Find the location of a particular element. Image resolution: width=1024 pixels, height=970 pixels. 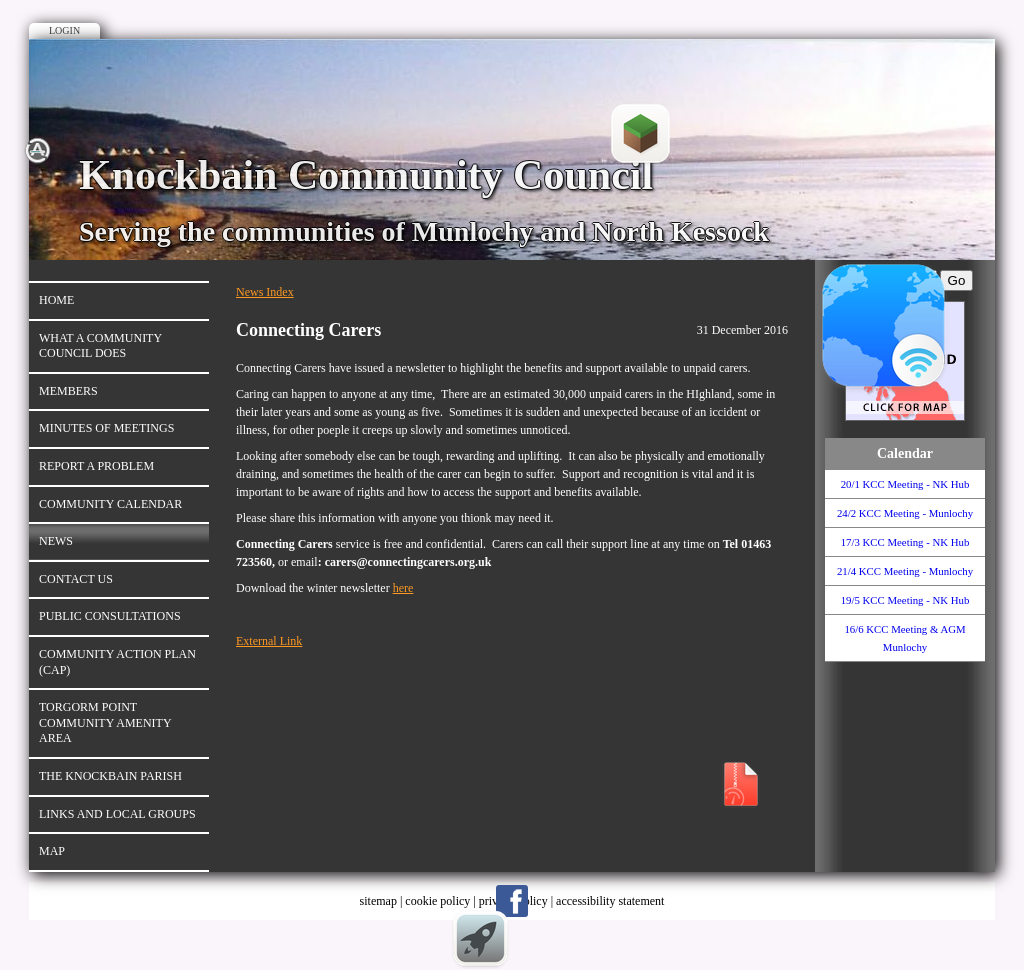

check for and install software updates is located at coordinates (37, 150).